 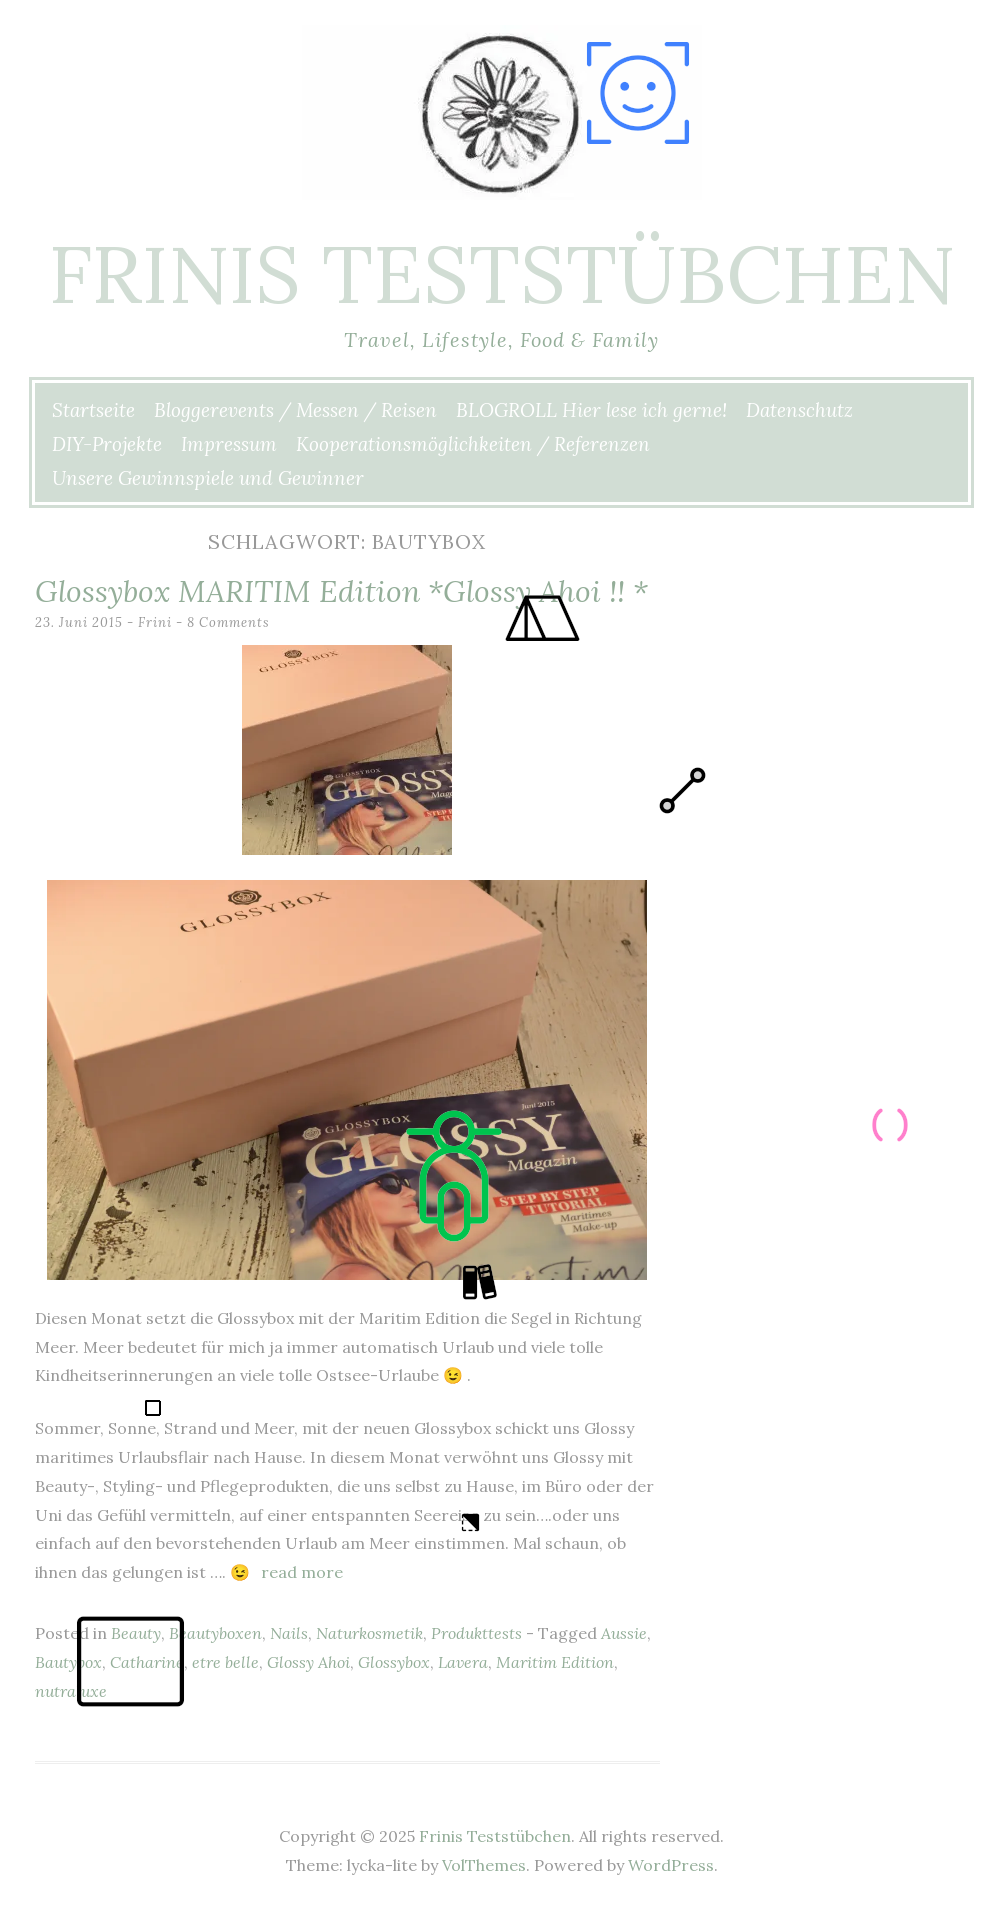 What do you see at coordinates (682, 790) in the screenshot?
I see `draw a line between two points` at bounding box center [682, 790].